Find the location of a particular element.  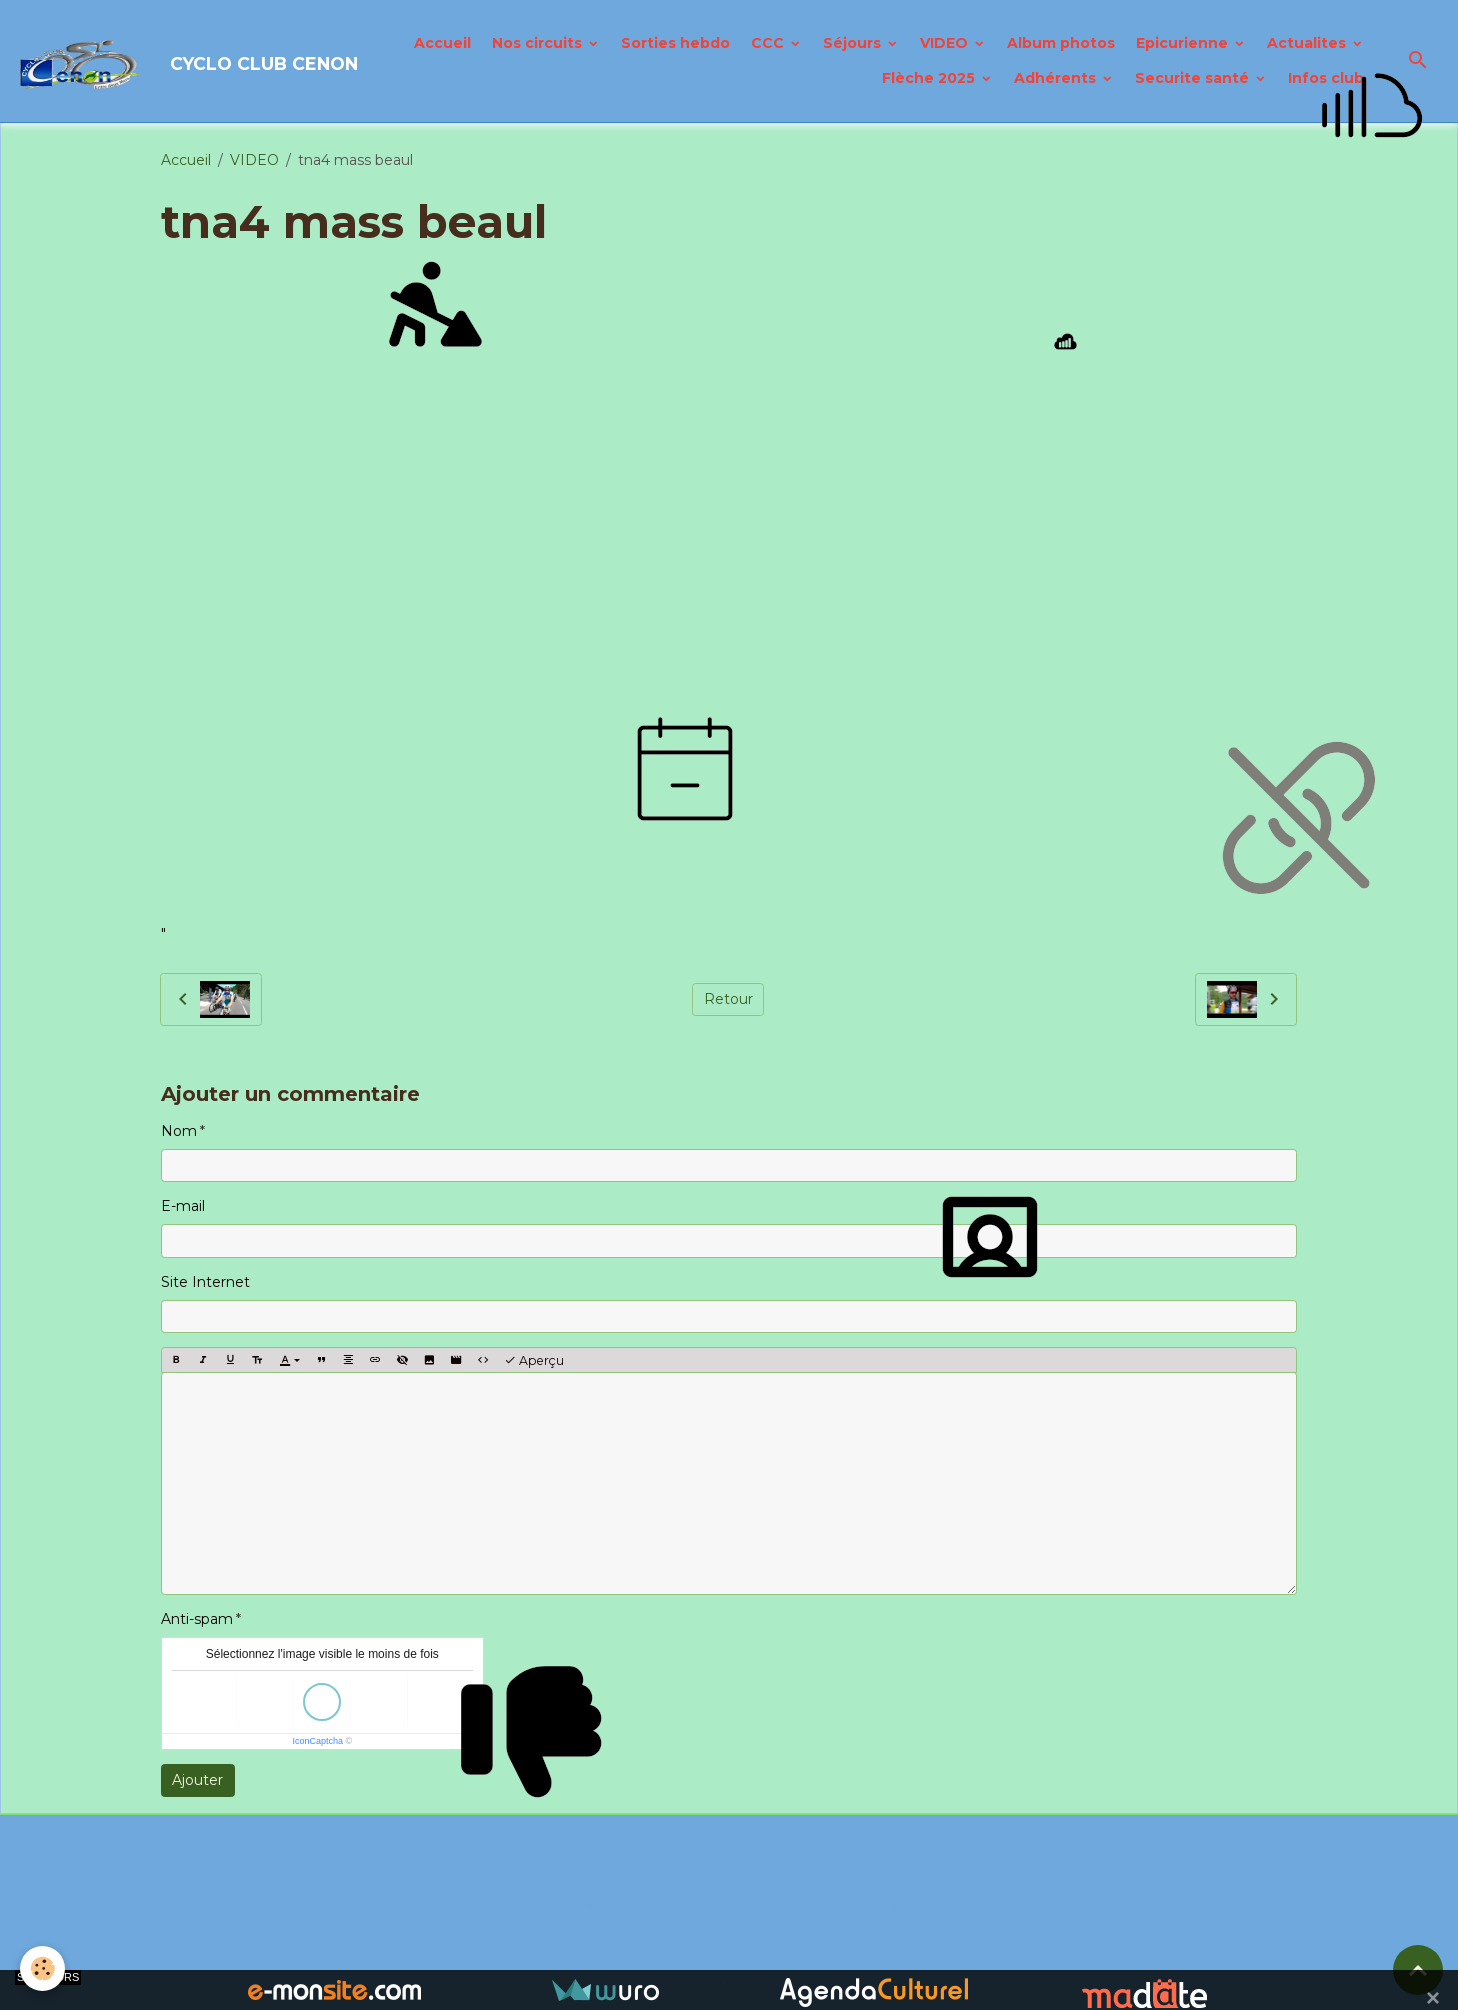

open SoundCloud app is located at coordinates (1370, 108).